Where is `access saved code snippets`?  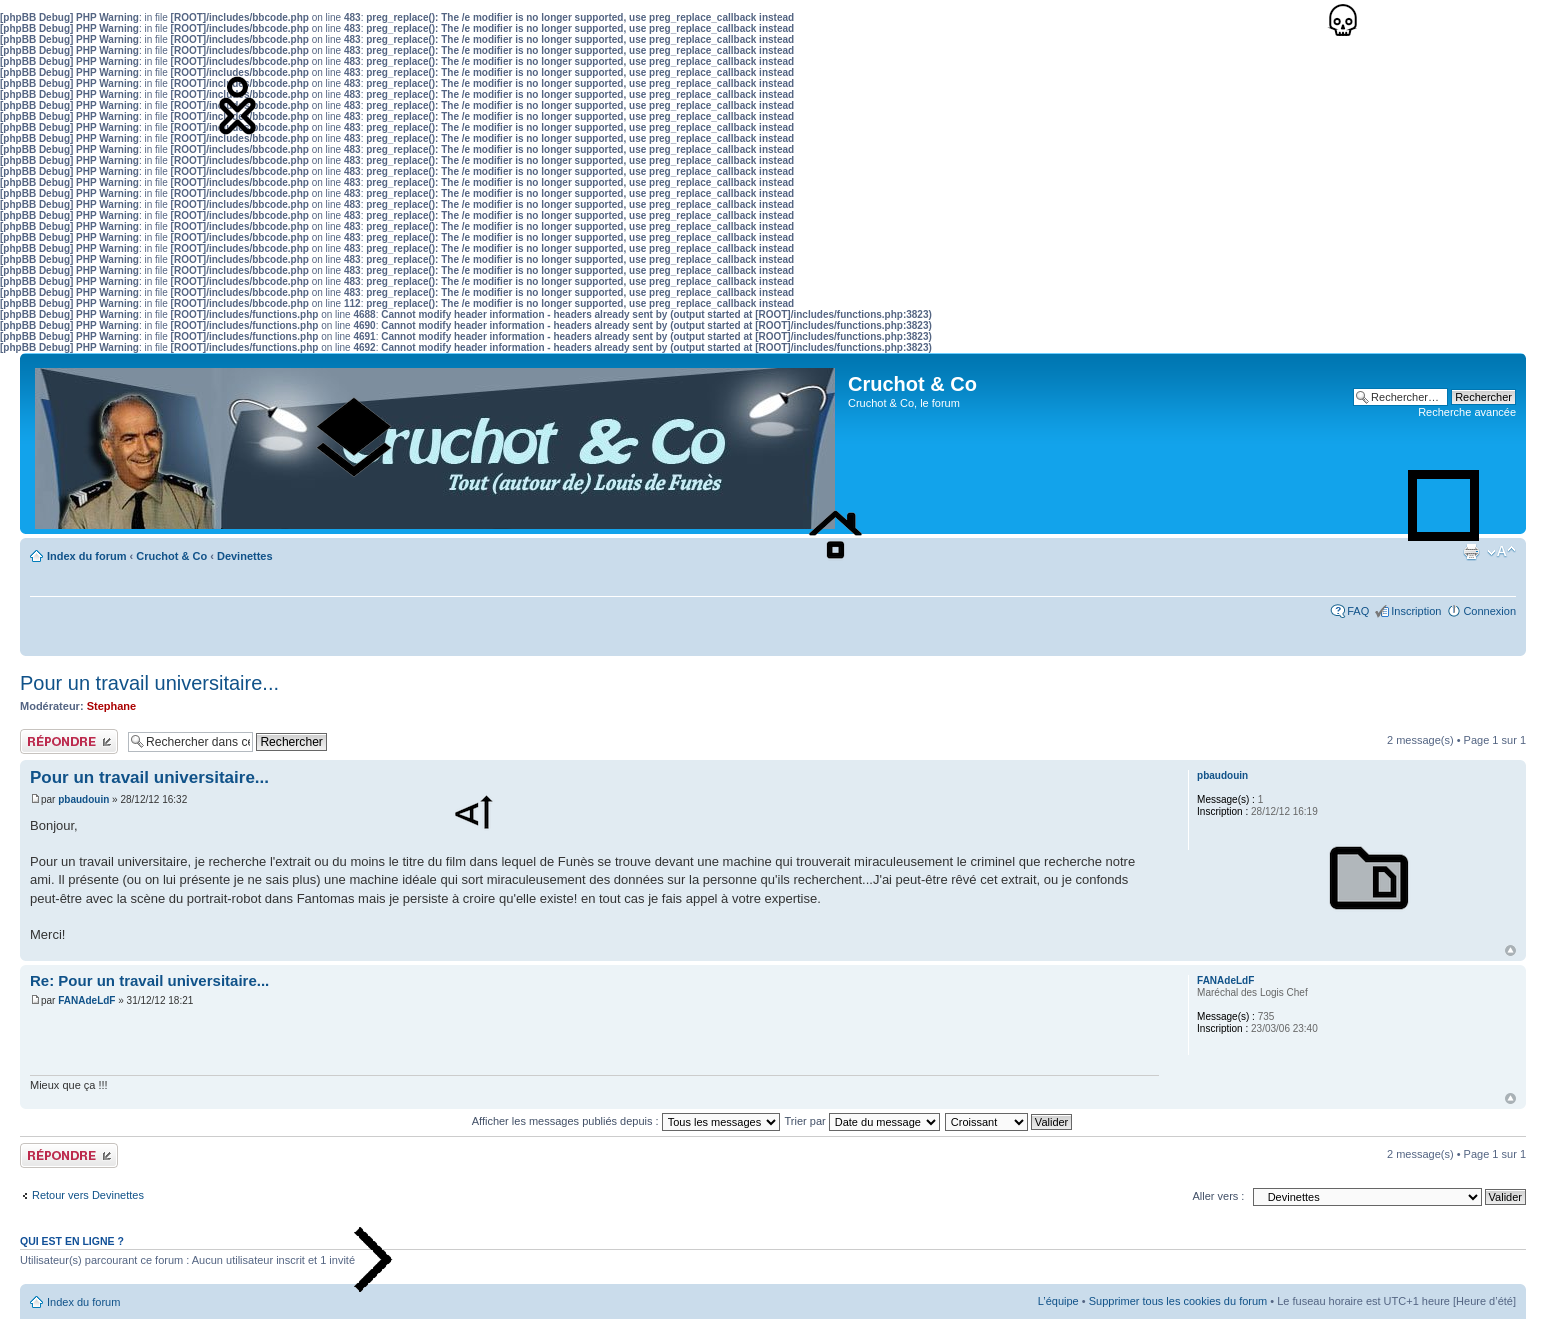
access saved code snippets is located at coordinates (1369, 878).